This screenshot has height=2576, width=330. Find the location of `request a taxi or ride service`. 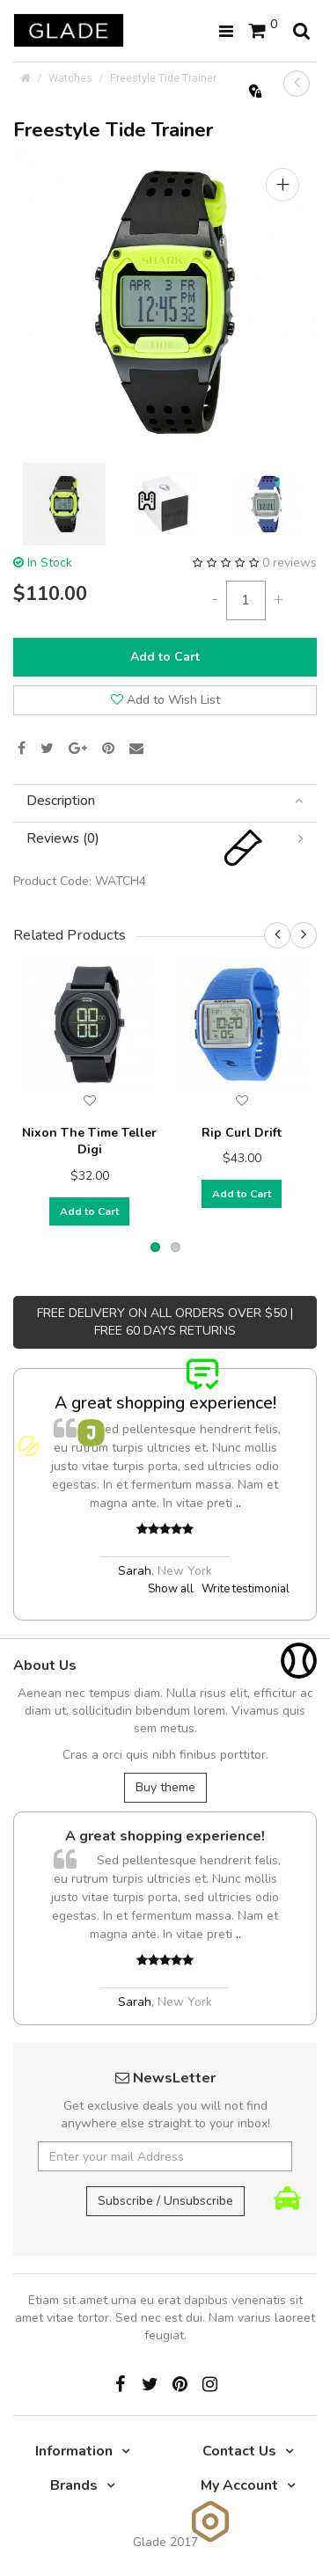

request a taxi or ride service is located at coordinates (287, 2199).